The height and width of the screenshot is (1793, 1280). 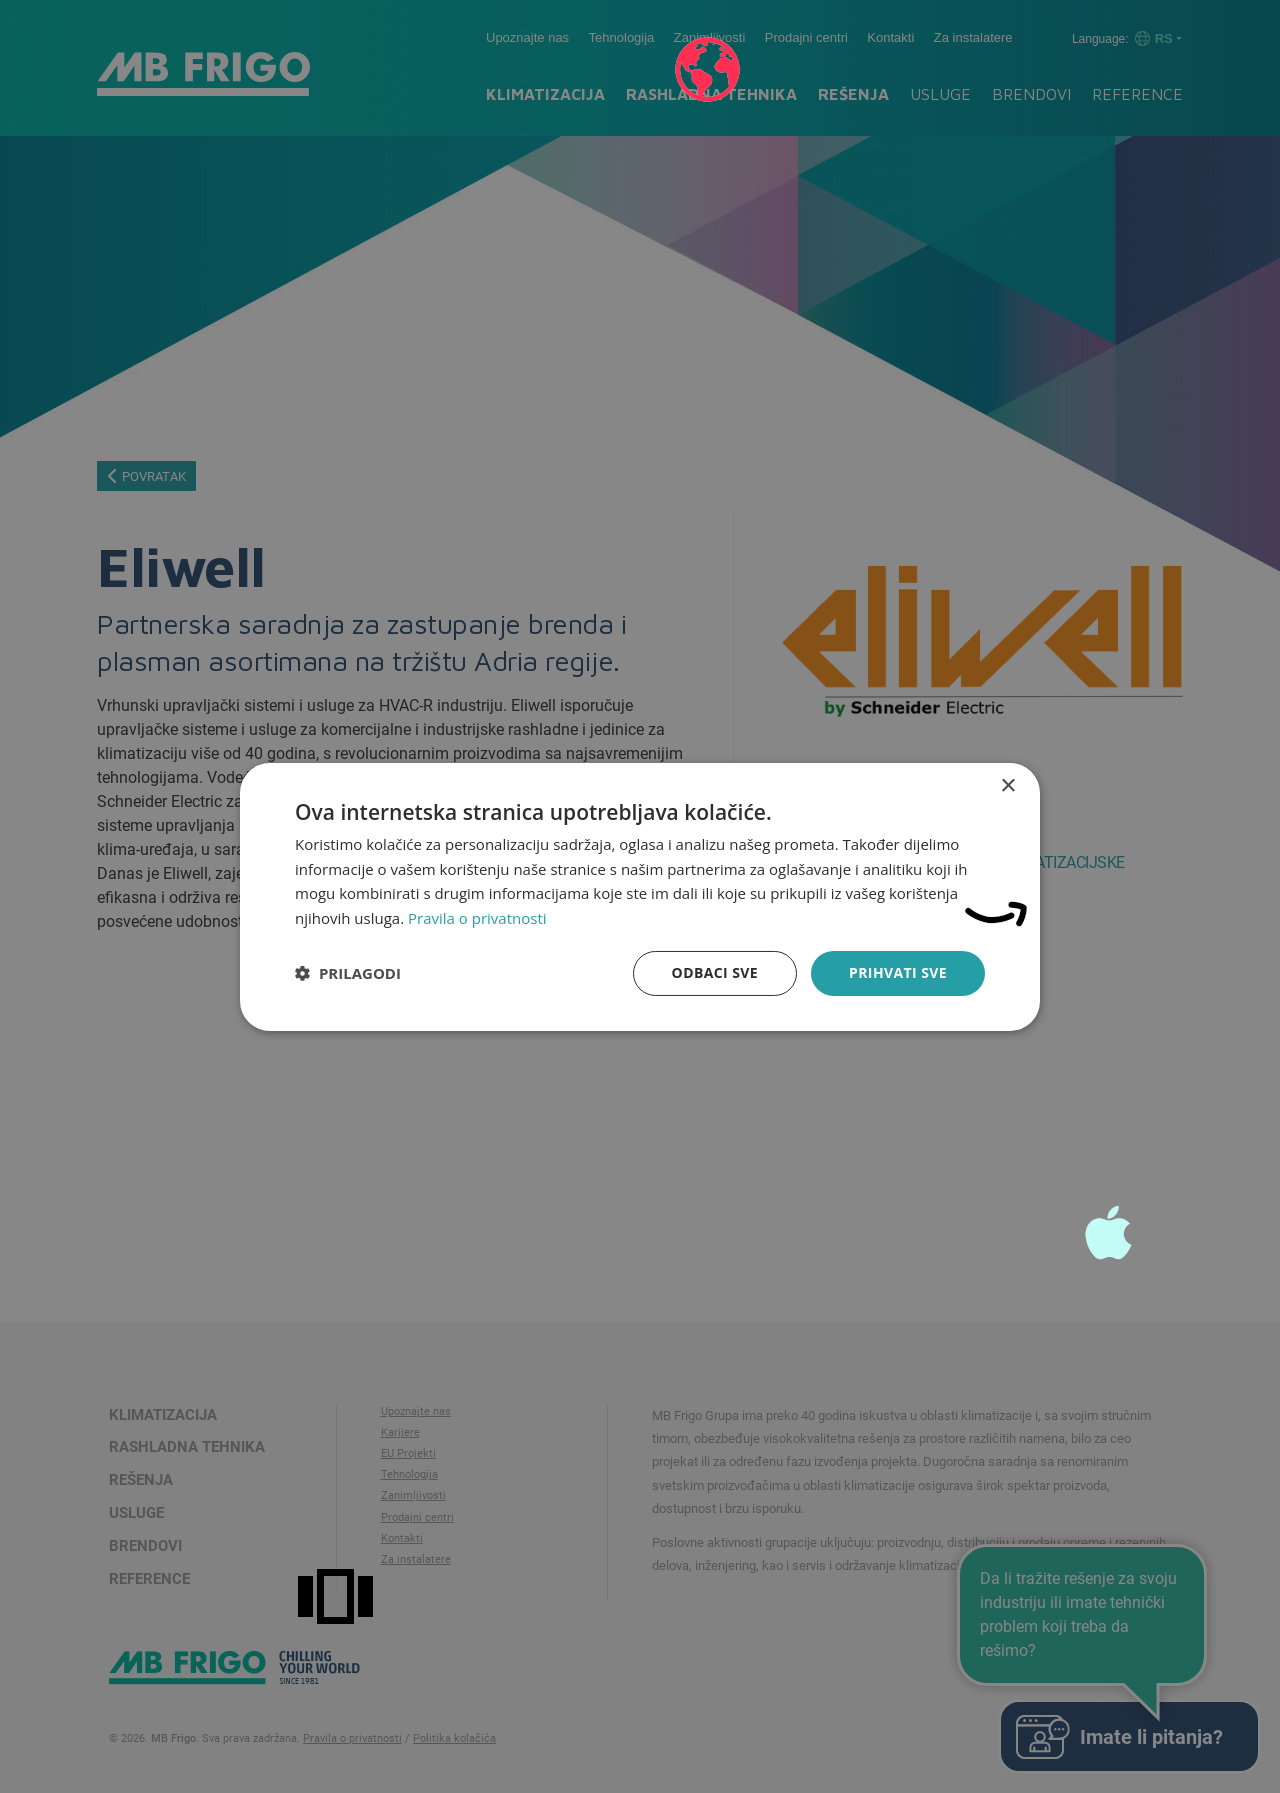 What do you see at coordinates (335, 1598) in the screenshot?
I see `view content in carousel or slideshow mode` at bounding box center [335, 1598].